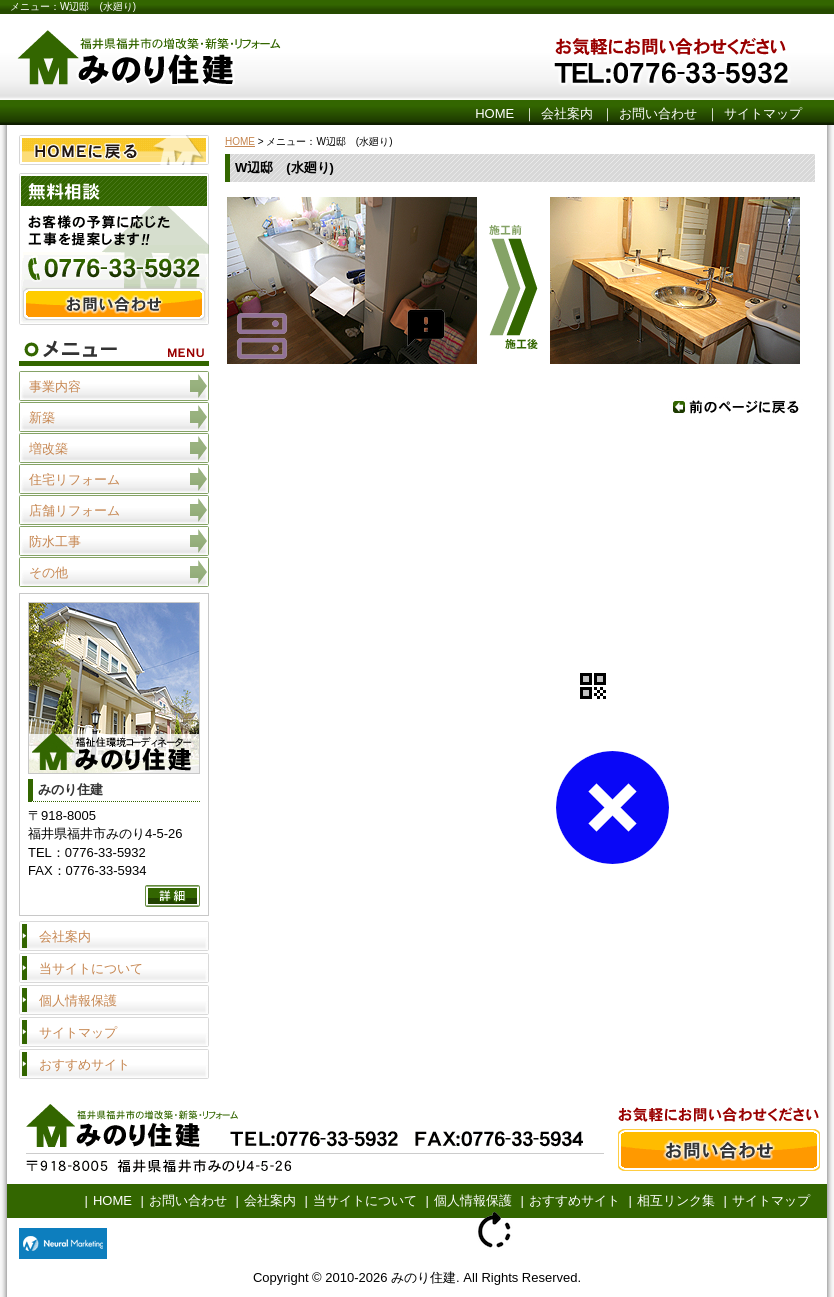  What do you see at coordinates (262, 336) in the screenshot?
I see `access storage or server settings` at bounding box center [262, 336].